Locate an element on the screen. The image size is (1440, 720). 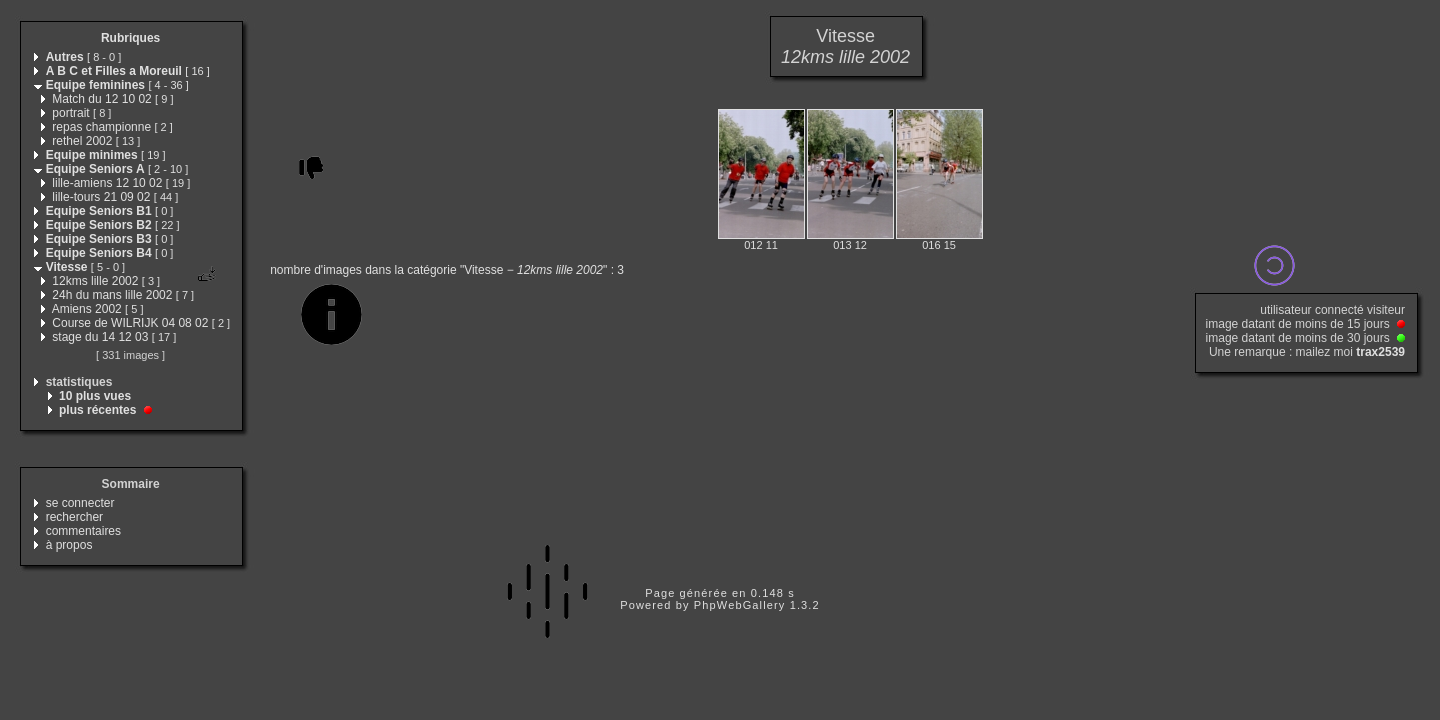
open google podcasts is located at coordinates (547, 591).